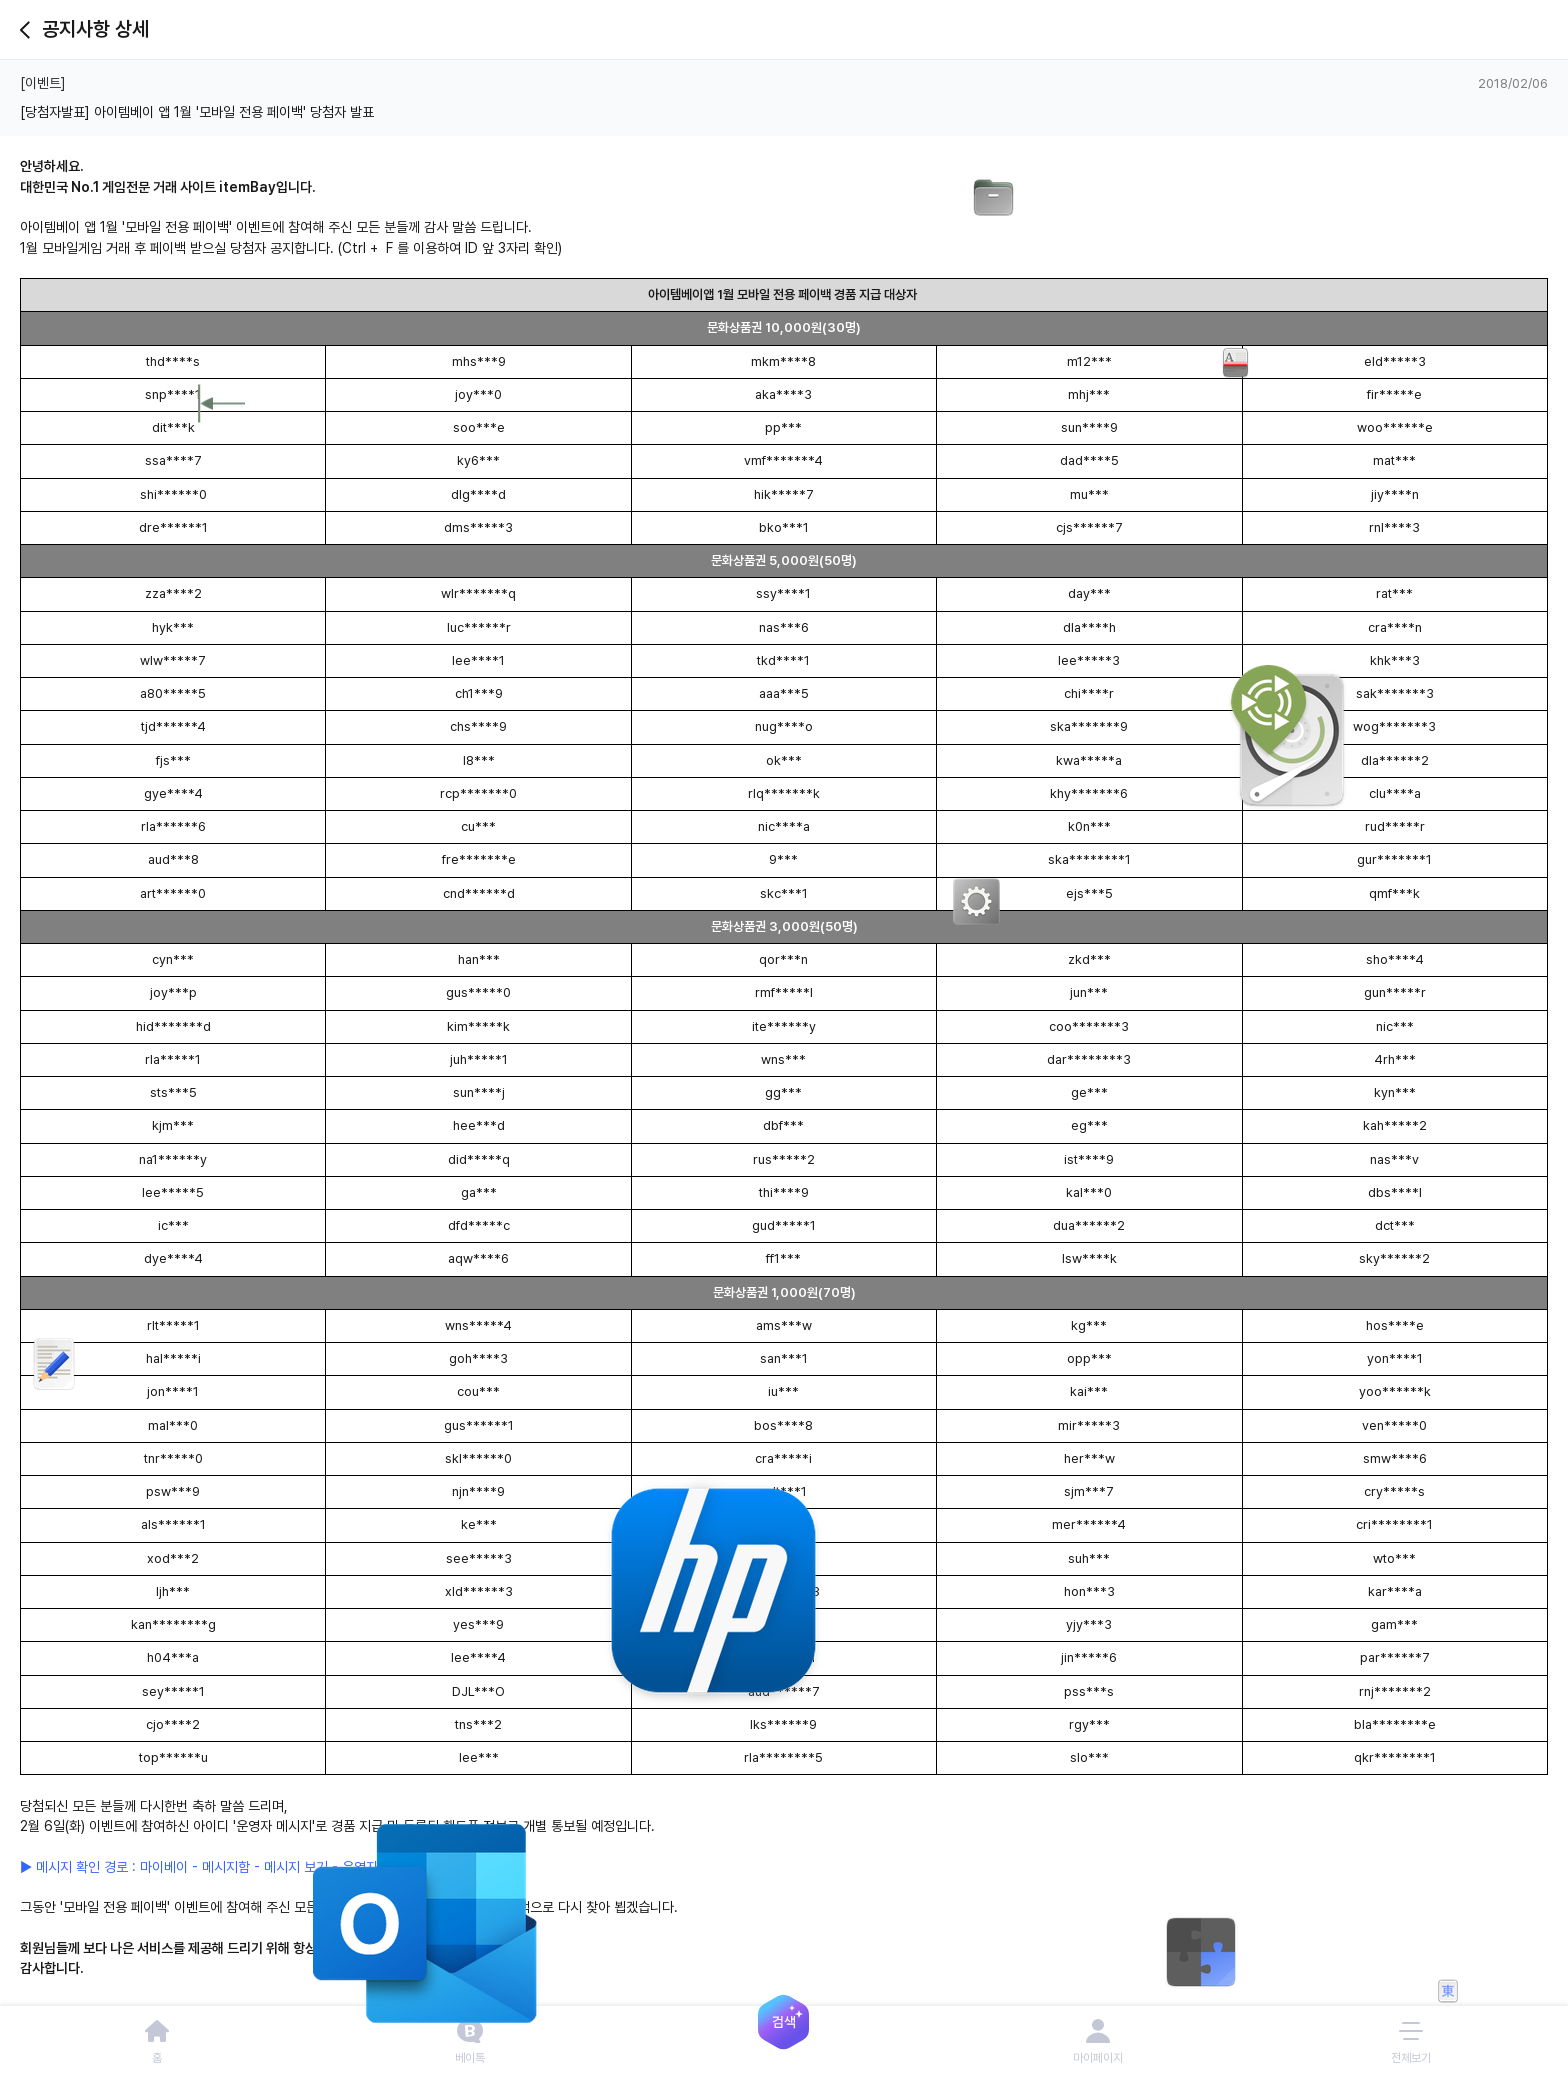 The height and width of the screenshot is (2078, 1568). Describe the element at coordinates (1292, 740) in the screenshot. I see `launch ubuntu installer application` at that location.